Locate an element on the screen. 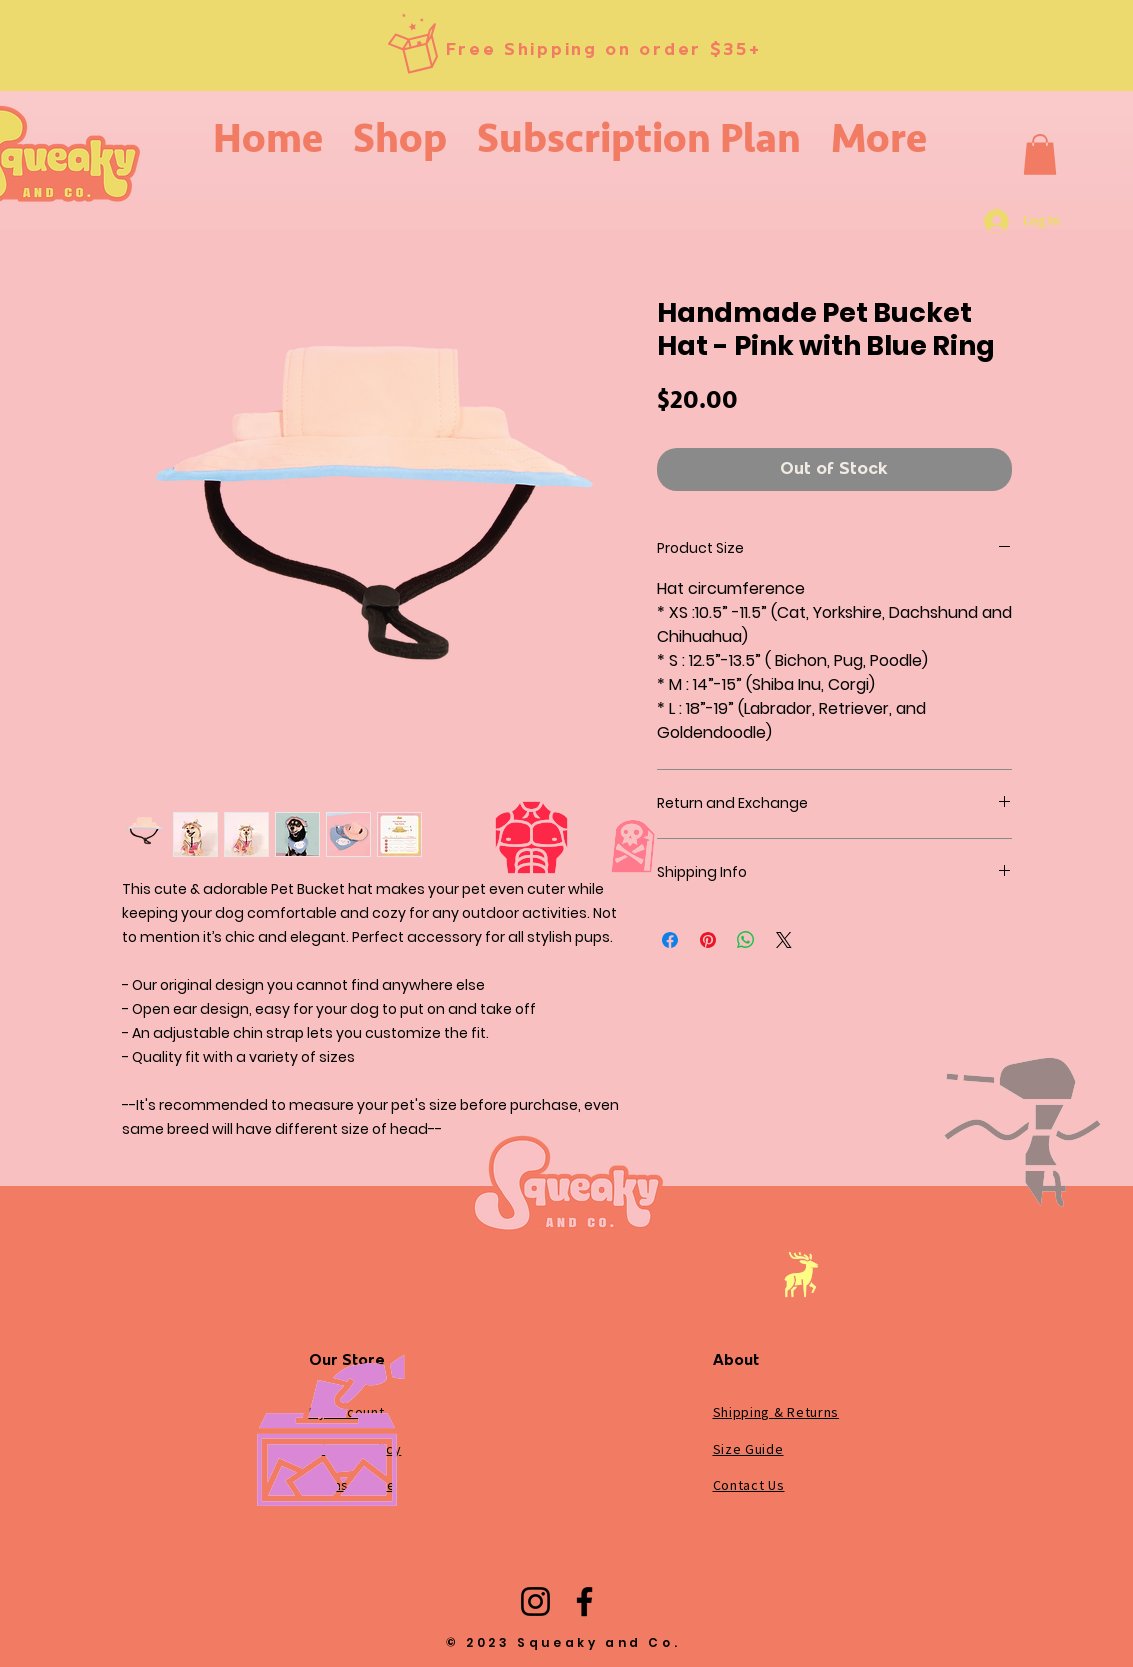 This screenshot has height=1667, width=1133. indicates a defeated pirate character or game over state is located at coordinates (631, 846).